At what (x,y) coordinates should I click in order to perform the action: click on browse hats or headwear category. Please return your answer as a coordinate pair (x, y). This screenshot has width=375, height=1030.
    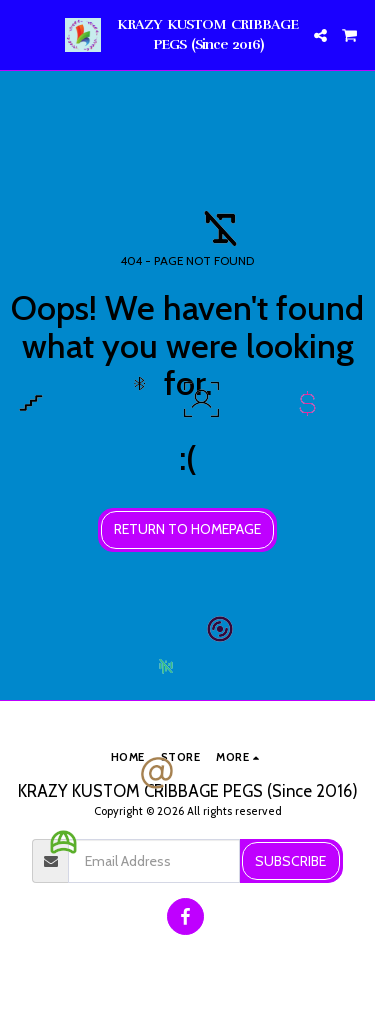
    Looking at the image, I should click on (63, 843).